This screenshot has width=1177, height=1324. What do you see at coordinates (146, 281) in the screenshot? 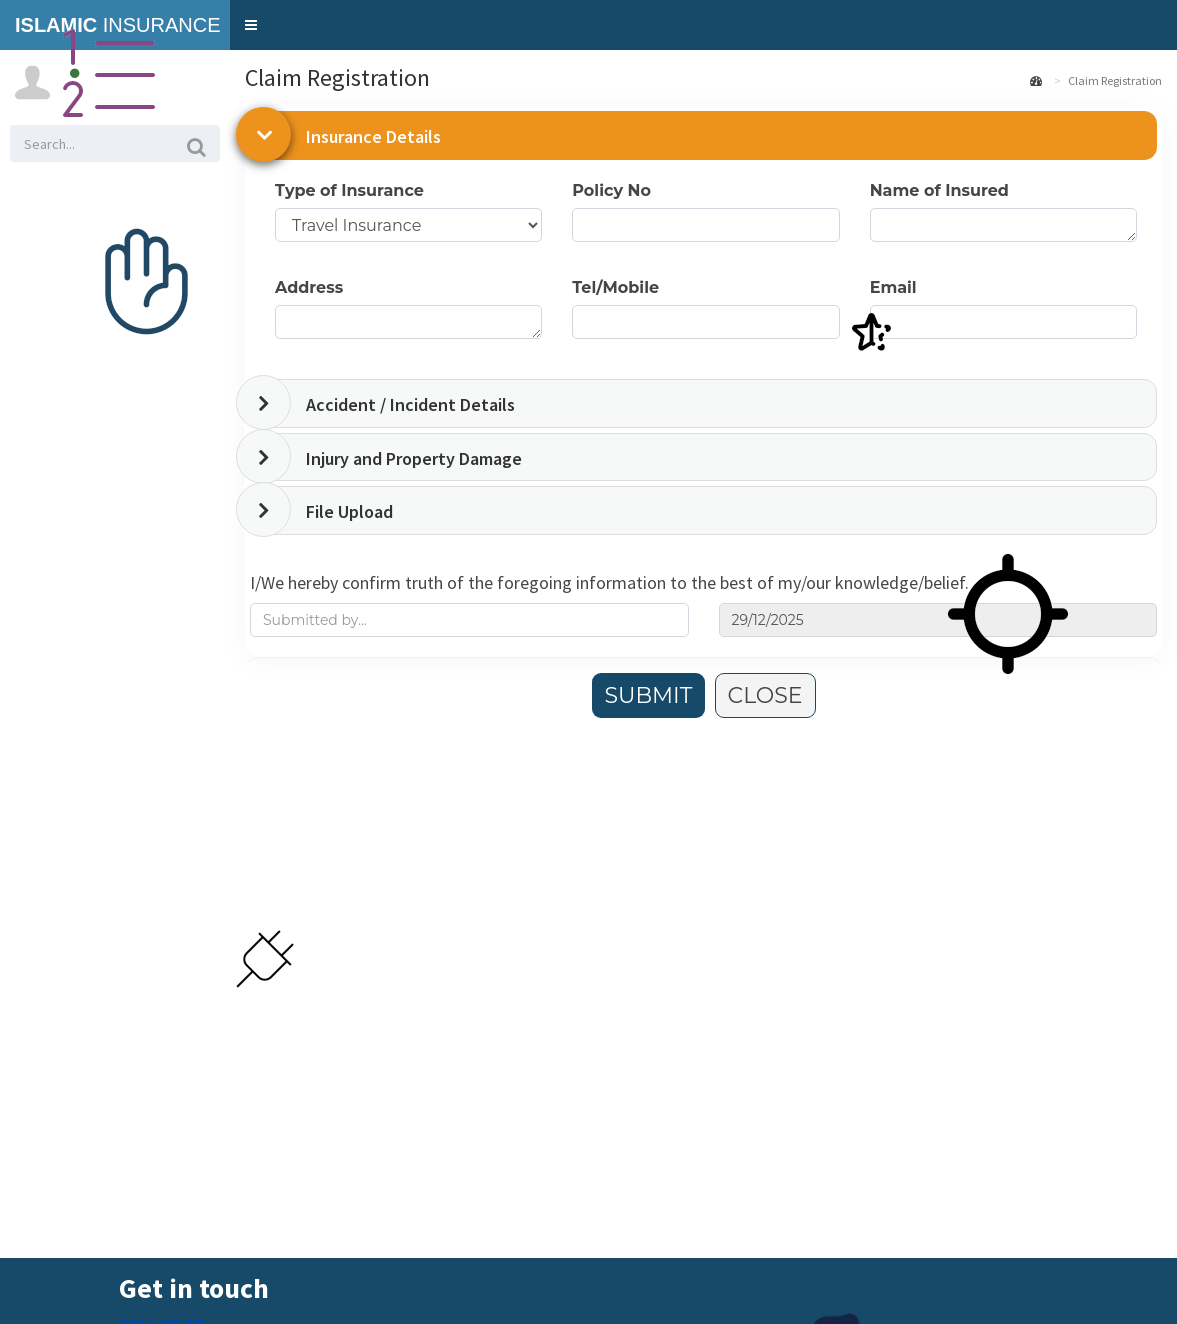
I see `stop or pause an action` at bounding box center [146, 281].